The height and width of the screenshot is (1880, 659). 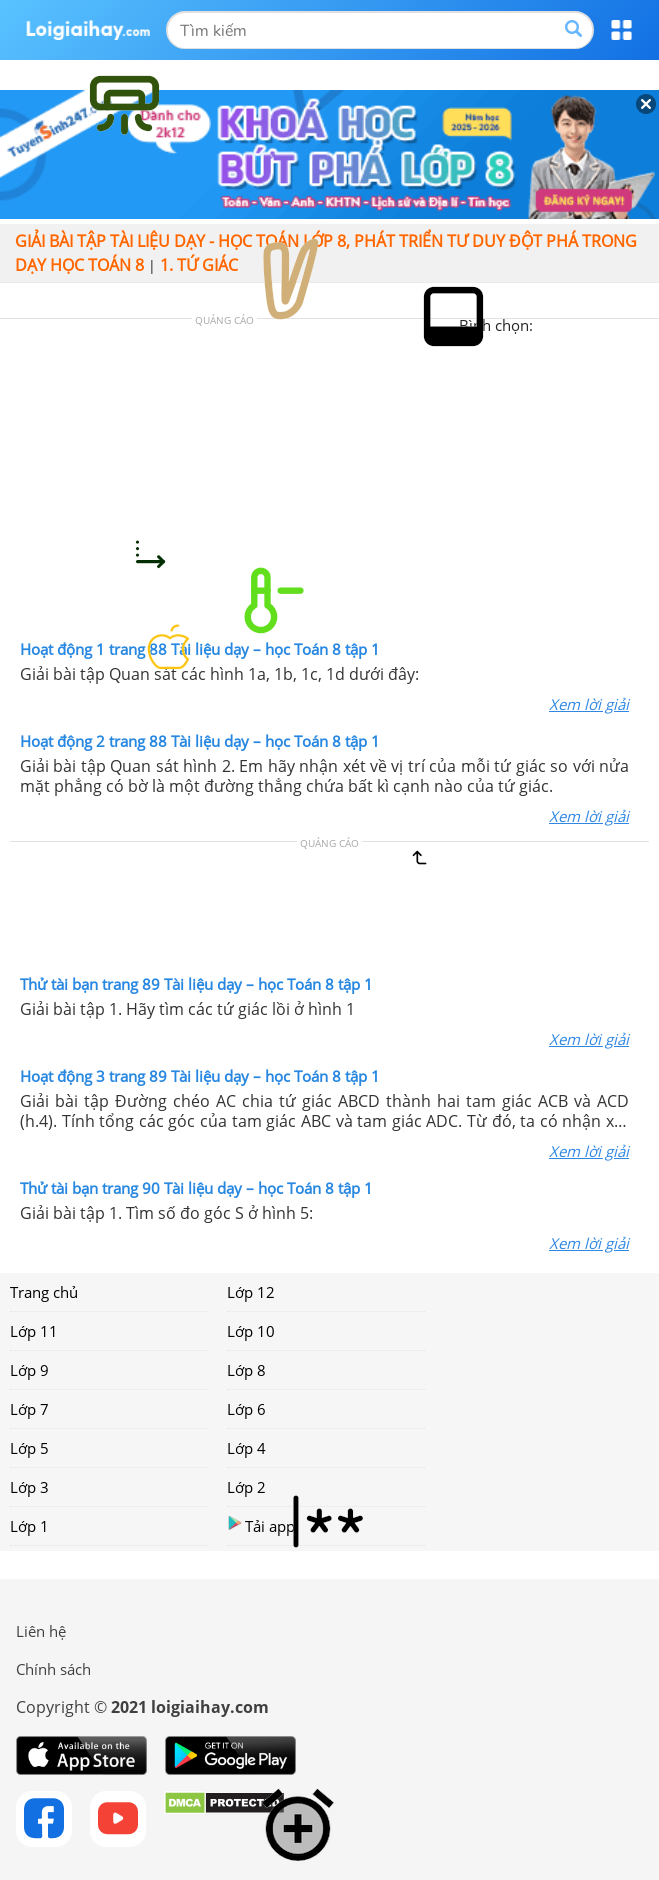 What do you see at coordinates (289, 279) in the screenshot?
I see `open the Vinted app` at bounding box center [289, 279].